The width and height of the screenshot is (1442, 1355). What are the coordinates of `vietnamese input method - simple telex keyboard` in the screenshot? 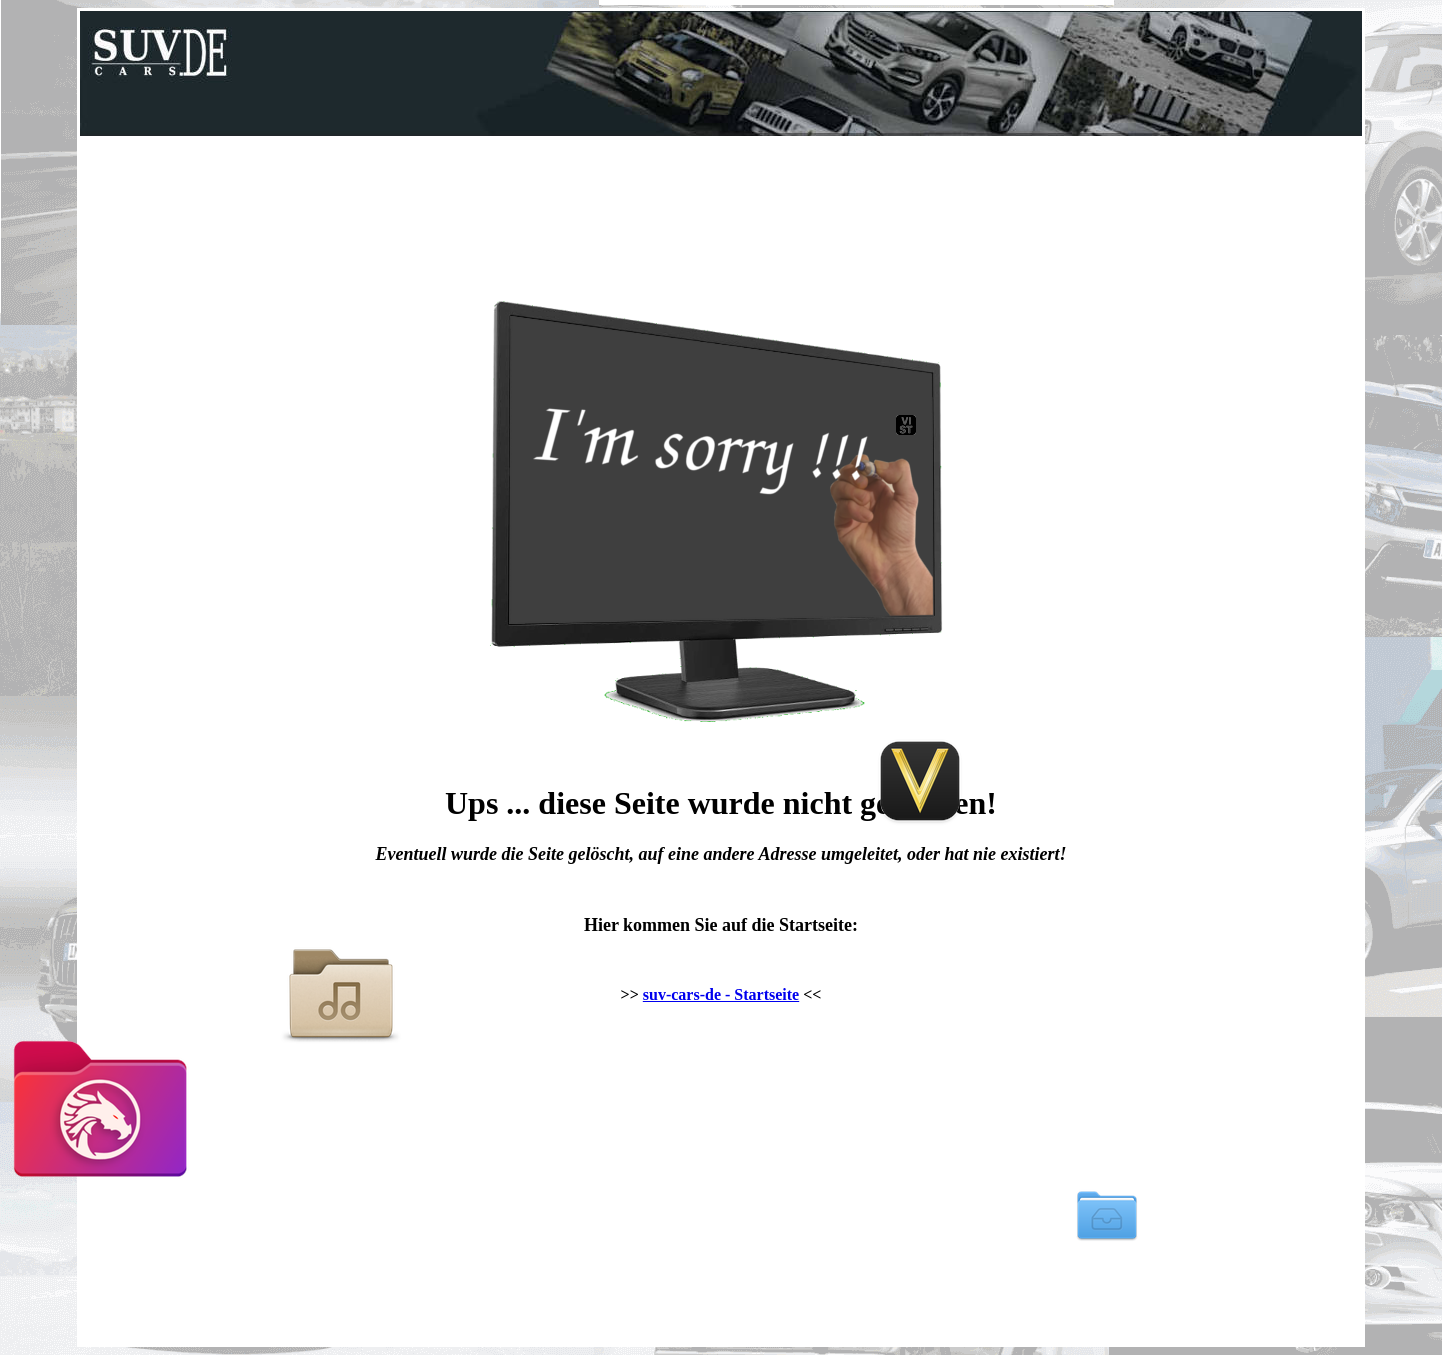 It's located at (906, 425).